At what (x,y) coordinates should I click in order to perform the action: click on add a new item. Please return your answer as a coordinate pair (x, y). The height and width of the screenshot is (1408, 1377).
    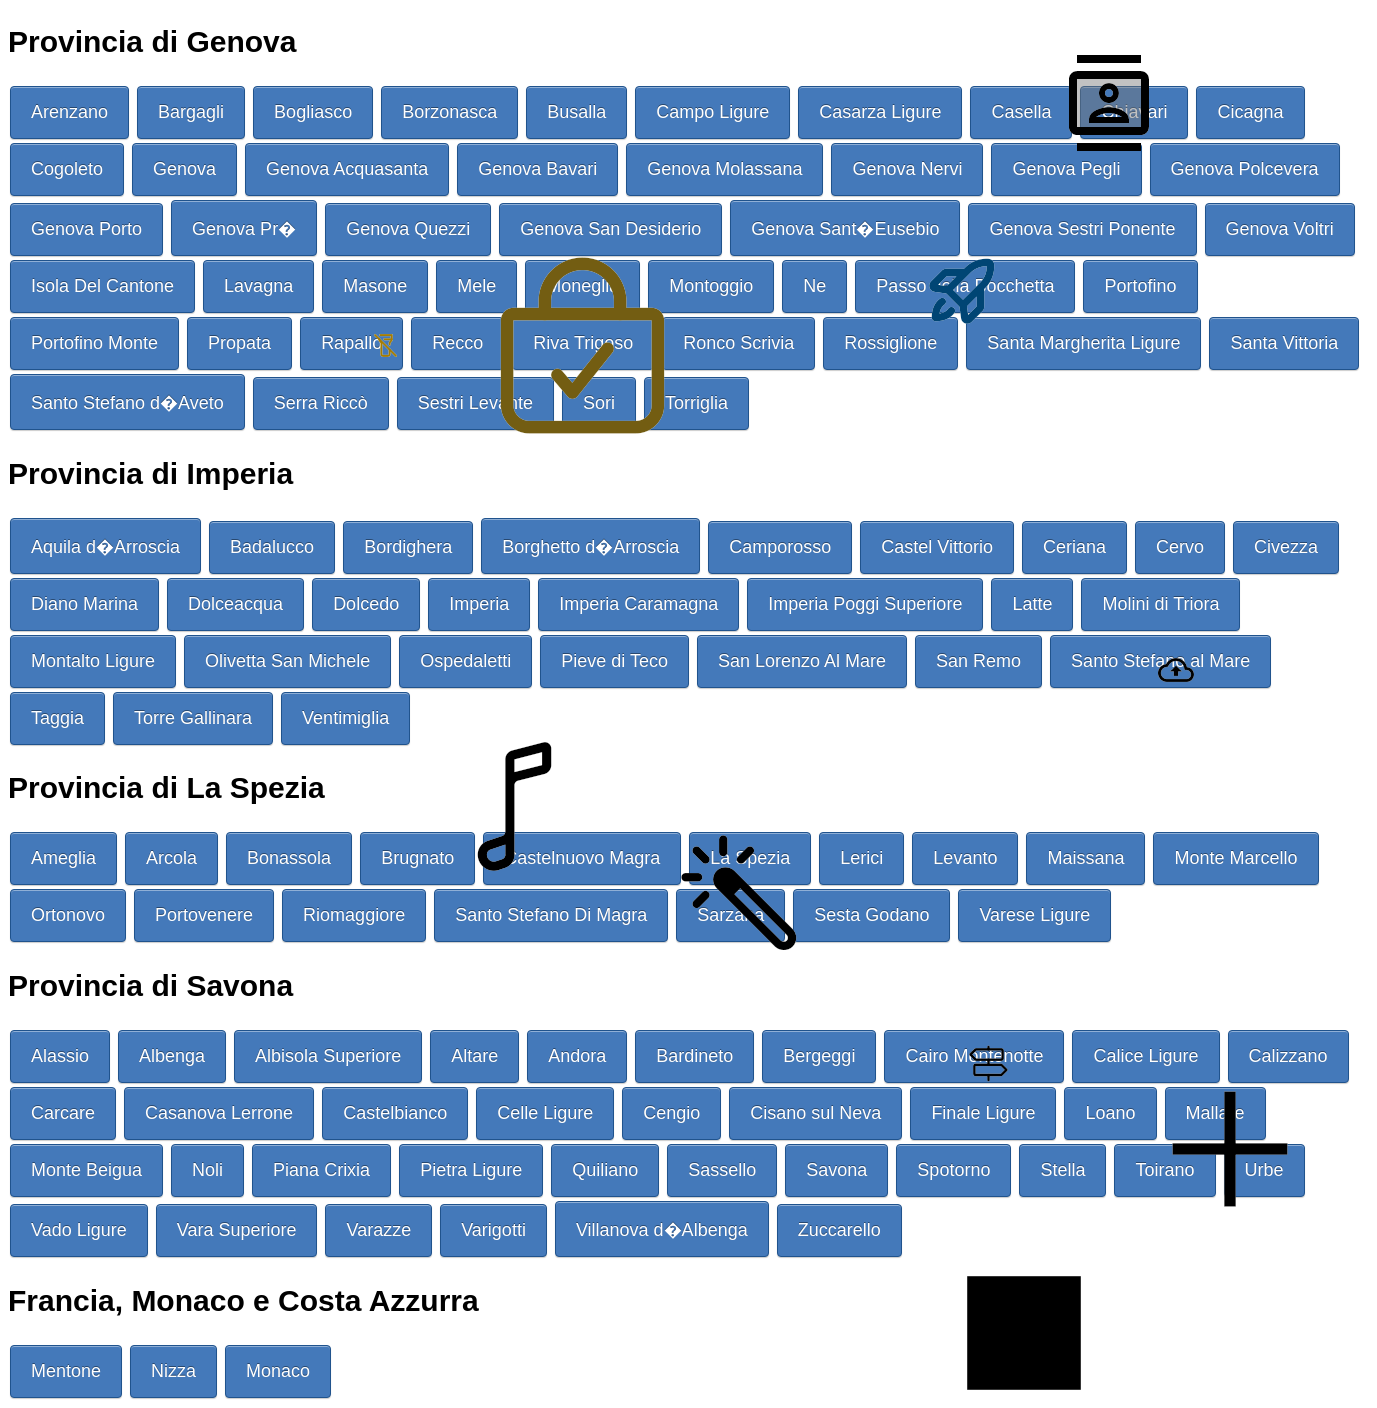
    Looking at the image, I should click on (1230, 1149).